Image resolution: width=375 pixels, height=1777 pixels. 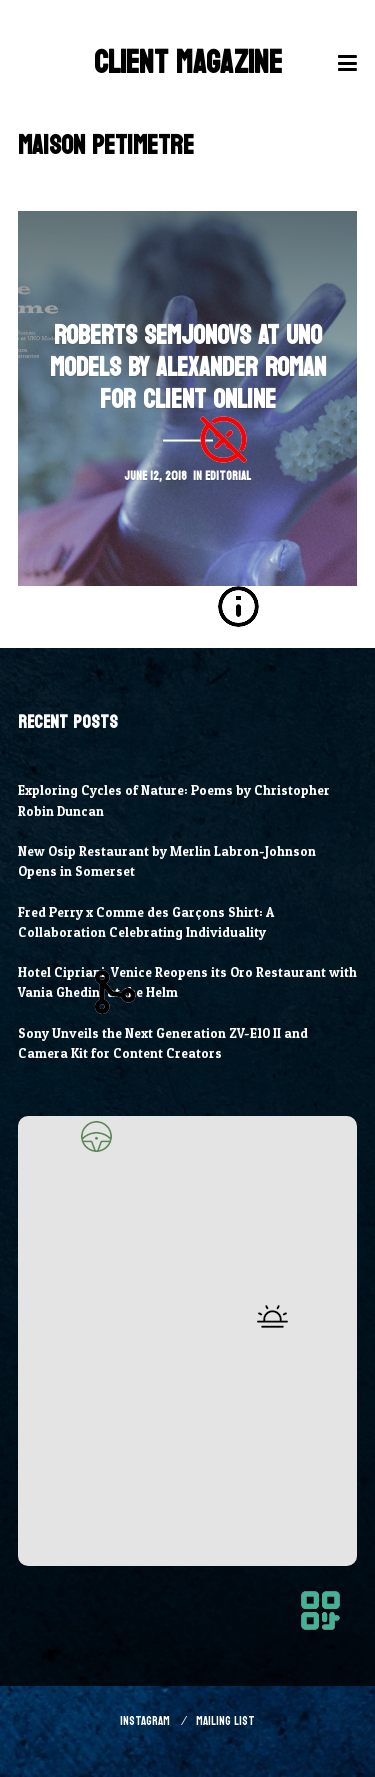 What do you see at coordinates (238, 606) in the screenshot?
I see `view more information or details` at bounding box center [238, 606].